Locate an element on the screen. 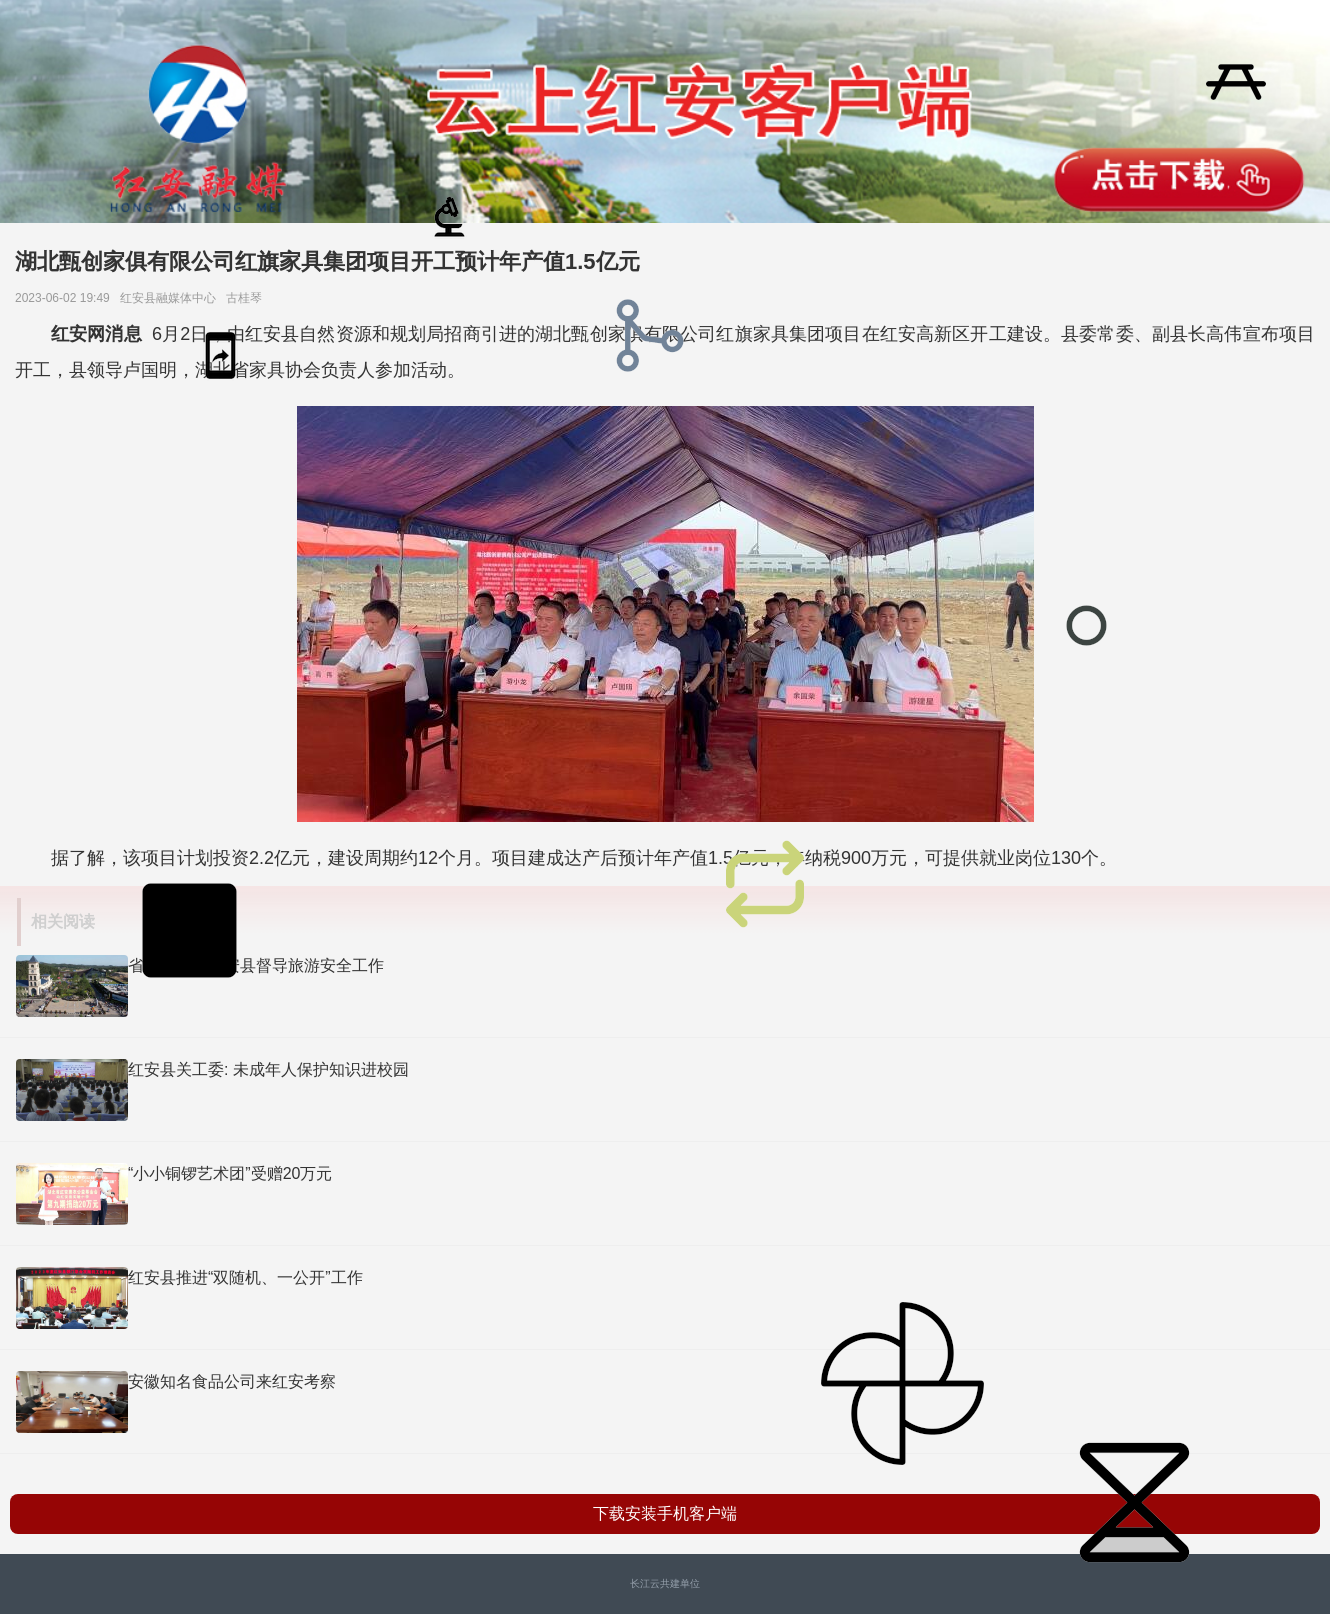 The image size is (1330, 1614). indicates an unselected or inactive radio button option is located at coordinates (1086, 625).